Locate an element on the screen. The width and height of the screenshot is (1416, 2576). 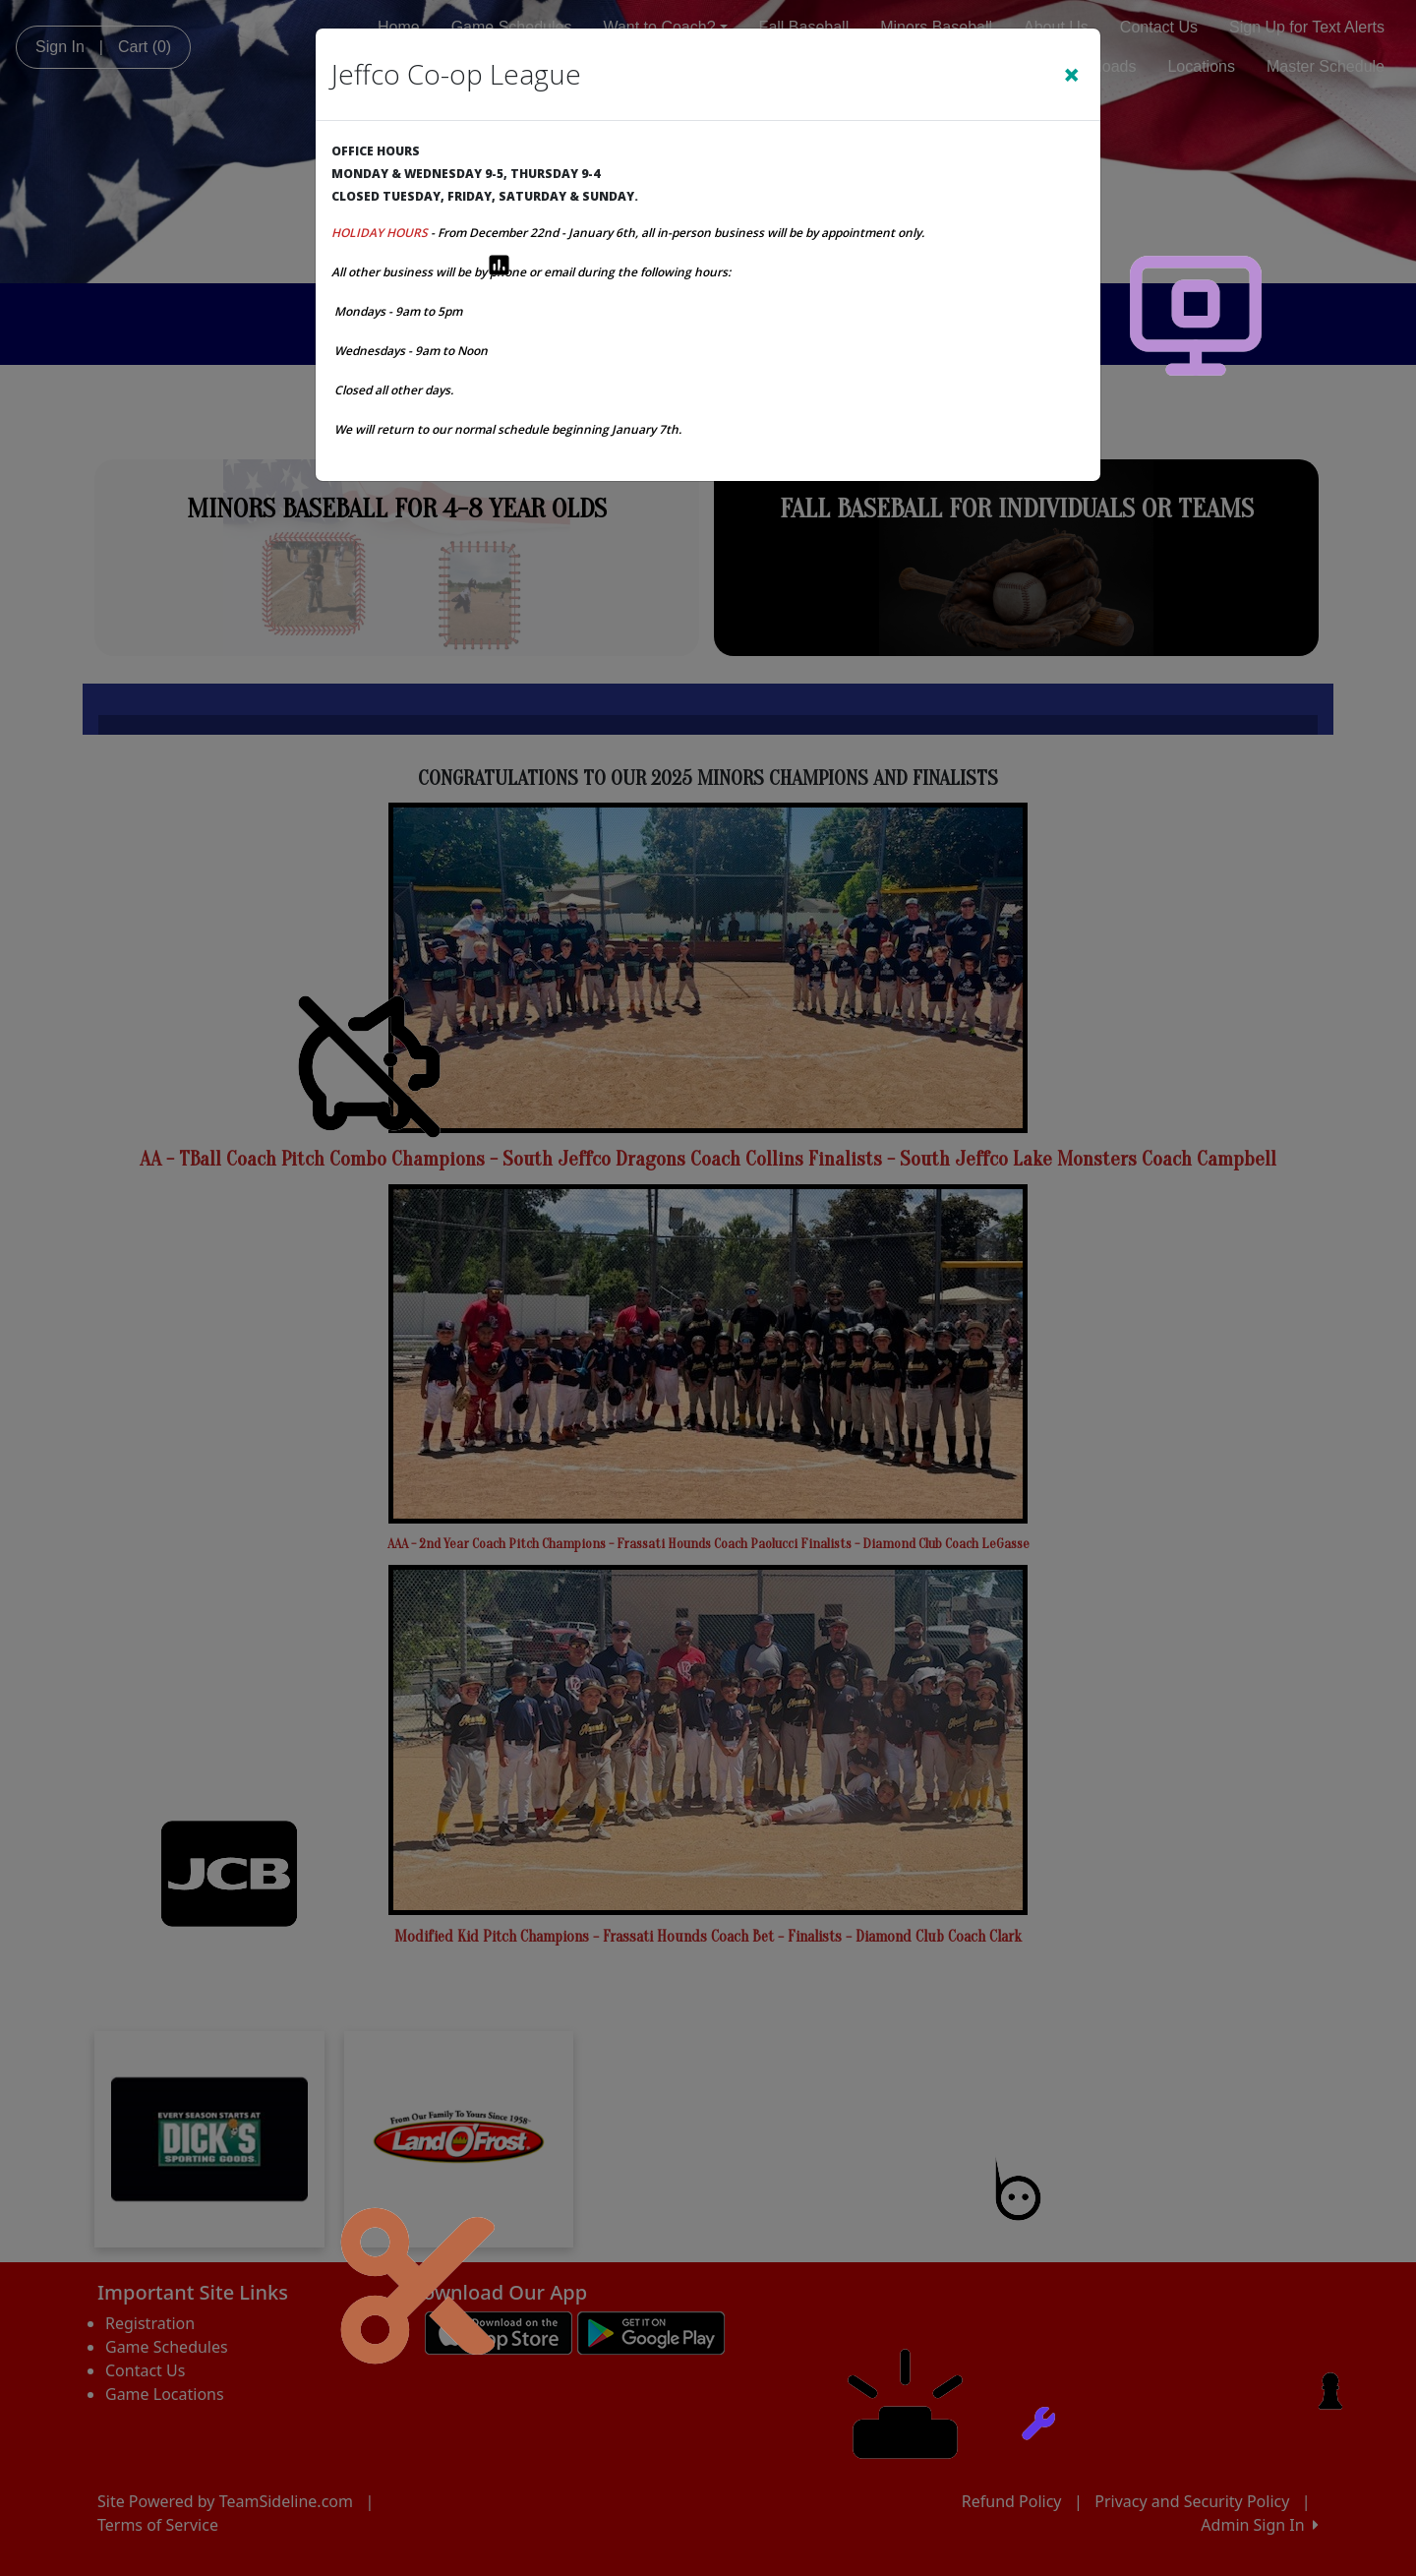
play chess or access chess game is located at coordinates (1330, 2392).